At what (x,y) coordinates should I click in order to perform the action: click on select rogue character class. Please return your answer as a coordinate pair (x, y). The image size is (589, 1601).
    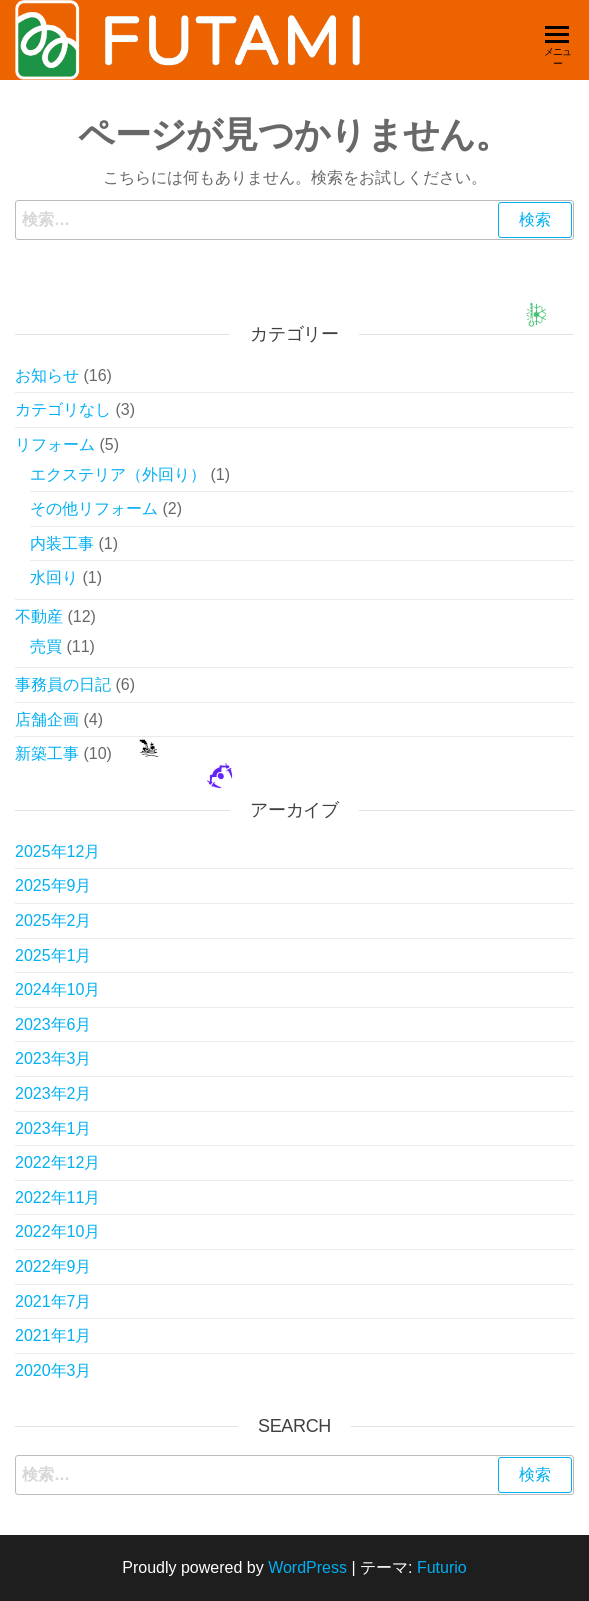
    Looking at the image, I should click on (219, 775).